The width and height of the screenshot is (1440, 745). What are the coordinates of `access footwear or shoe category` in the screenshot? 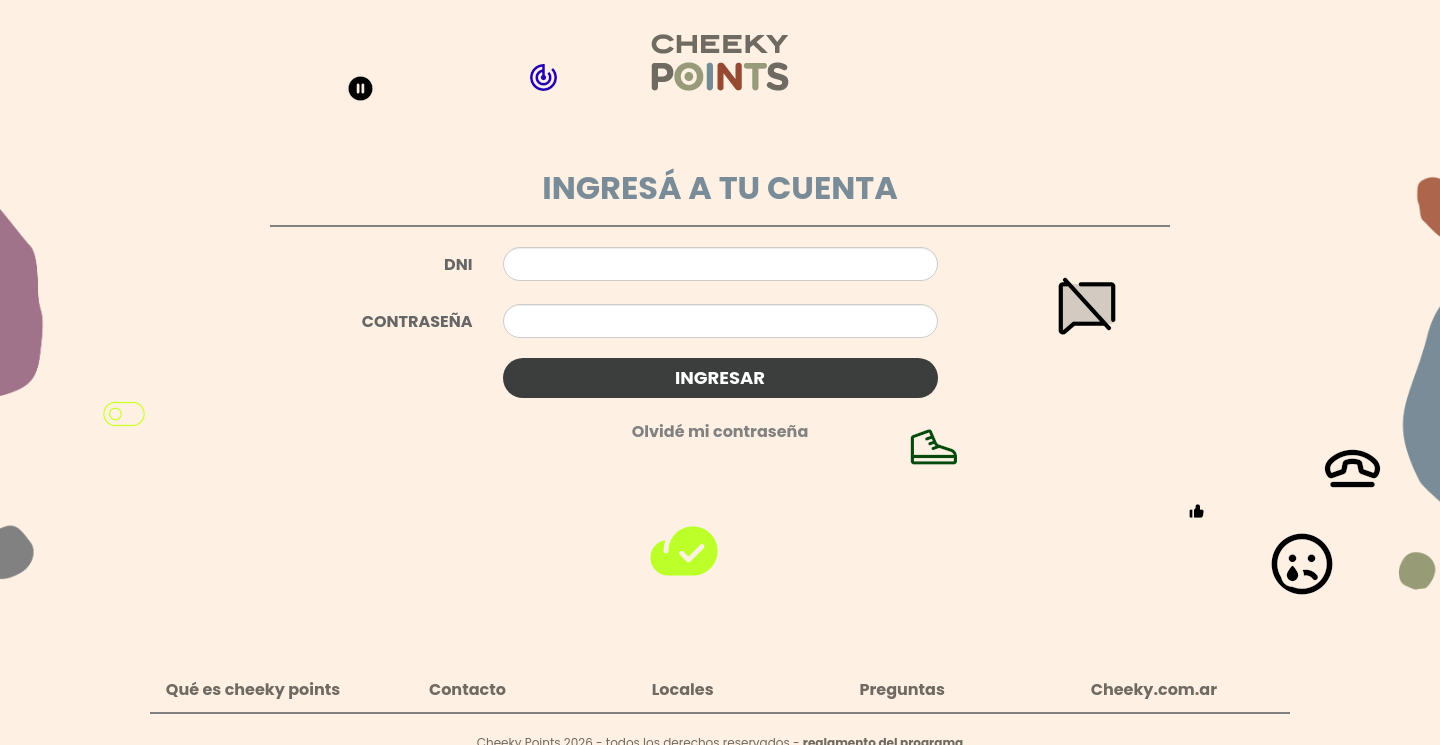 It's located at (931, 448).